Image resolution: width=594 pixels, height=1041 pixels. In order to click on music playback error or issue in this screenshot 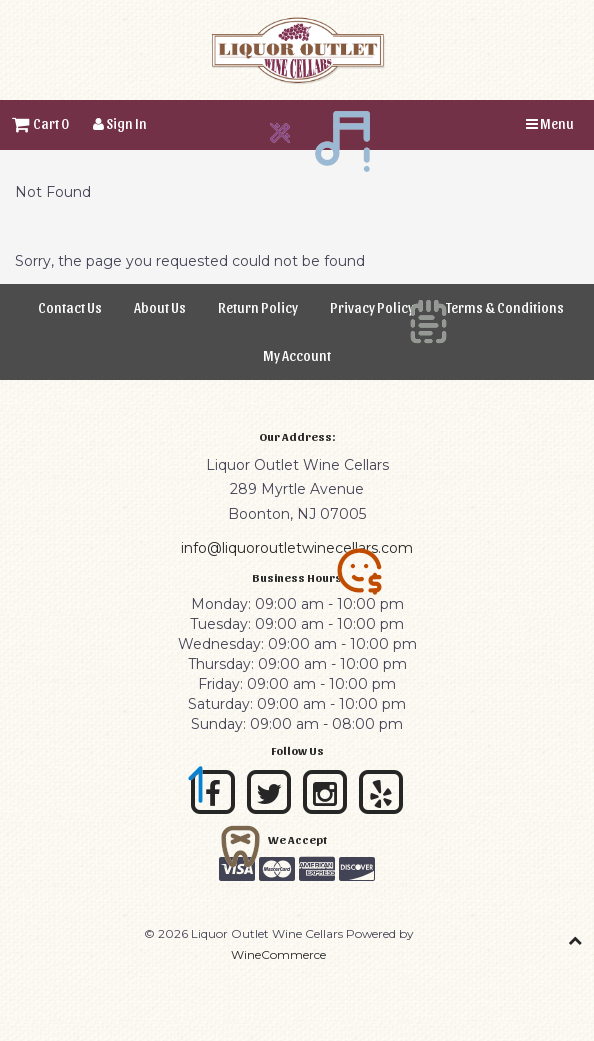, I will do `click(345, 138)`.